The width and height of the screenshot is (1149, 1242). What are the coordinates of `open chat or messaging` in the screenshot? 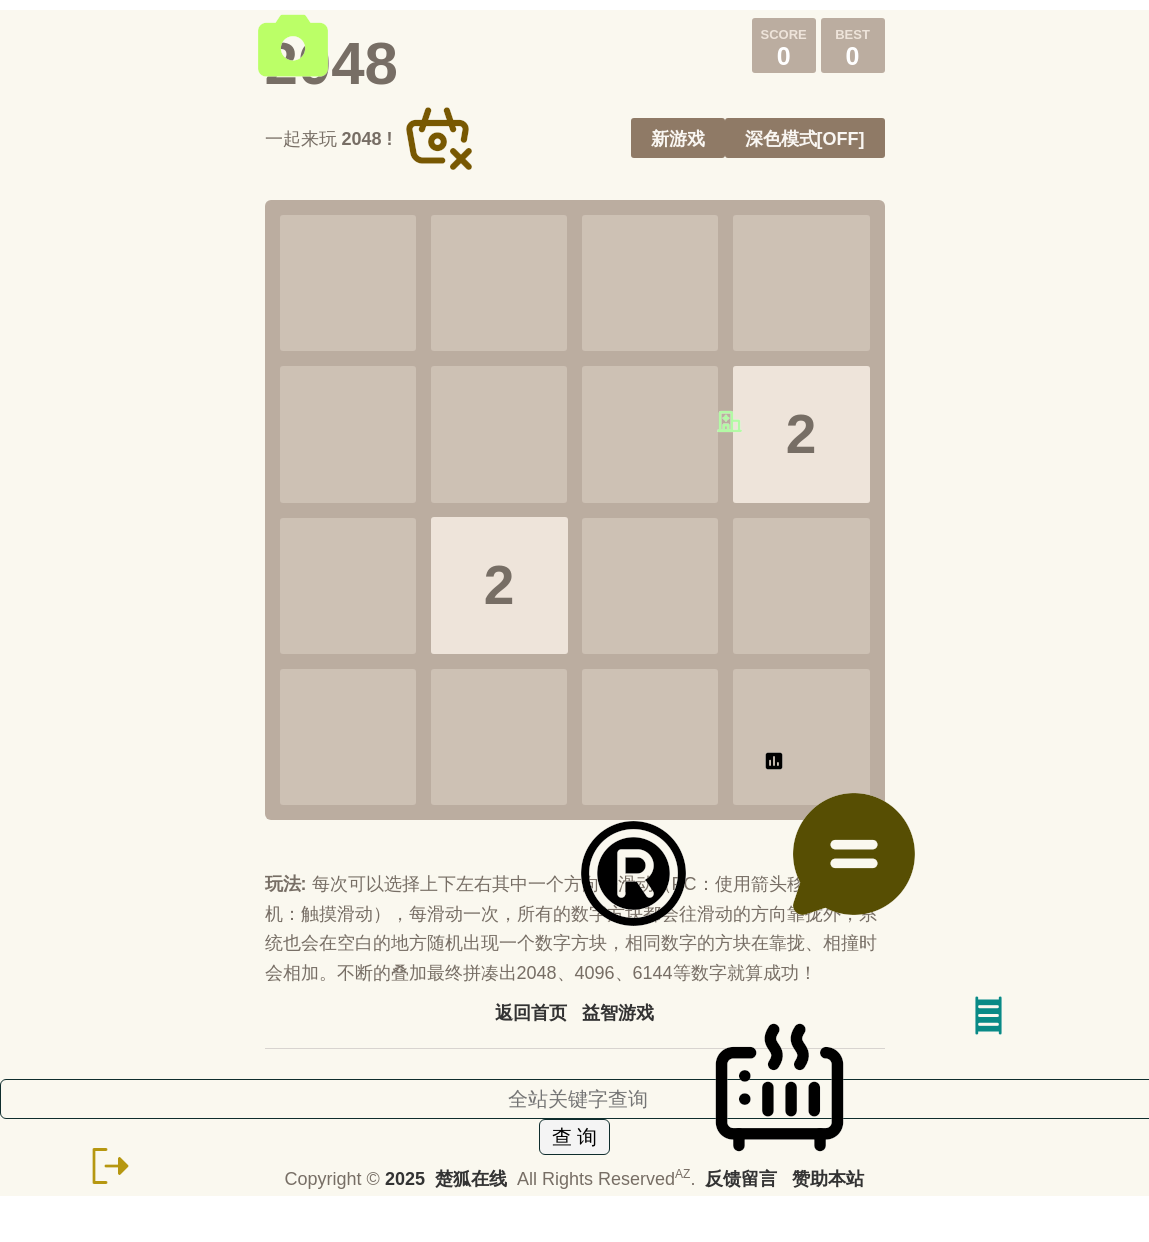 It's located at (854, 854).